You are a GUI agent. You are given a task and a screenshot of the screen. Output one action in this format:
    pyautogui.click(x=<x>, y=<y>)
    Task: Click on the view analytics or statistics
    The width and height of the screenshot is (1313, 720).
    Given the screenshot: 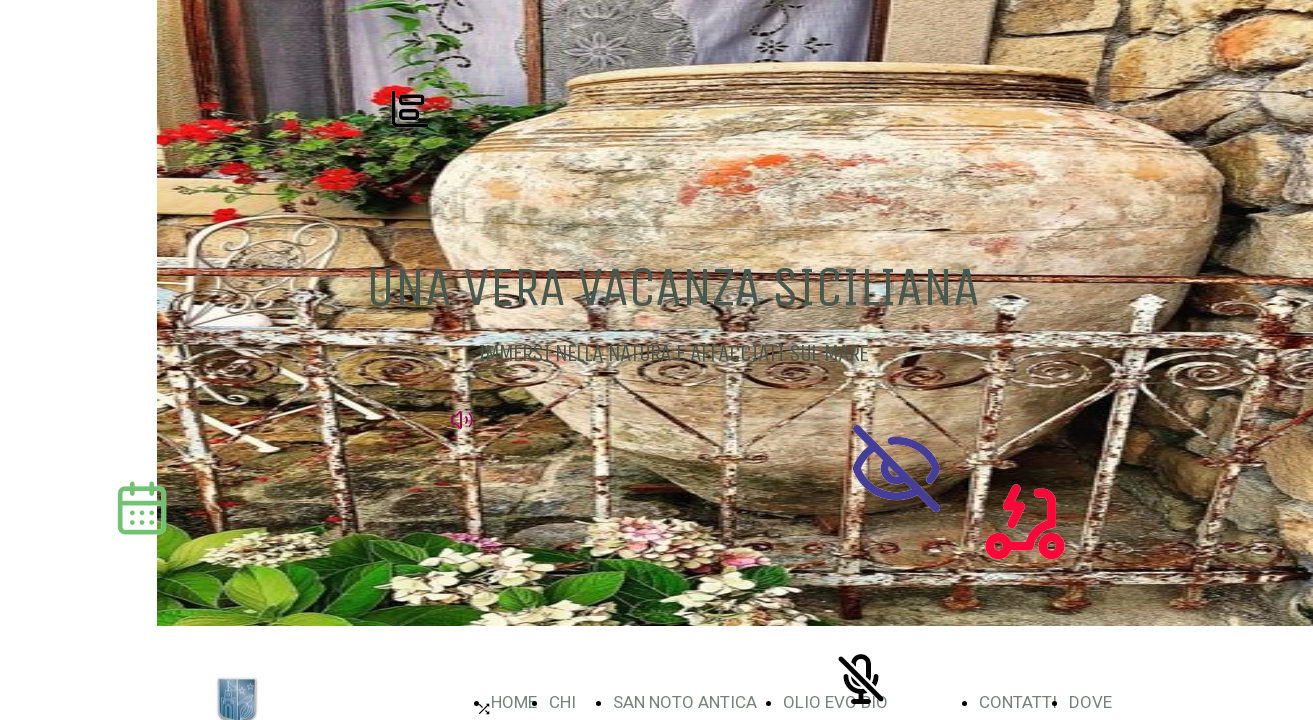 What is the action you would take?
    pyautogui.click(x=410, y=109)
    